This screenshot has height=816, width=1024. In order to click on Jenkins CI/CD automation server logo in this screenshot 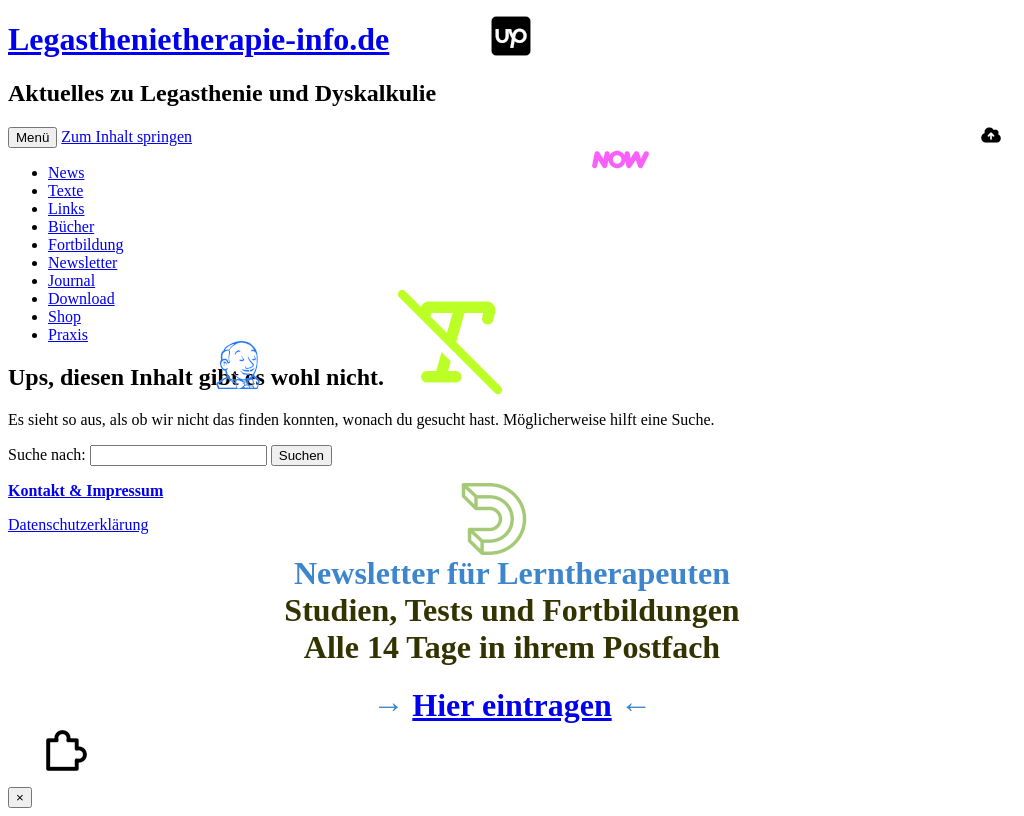, I will do `click(238, 365)`.